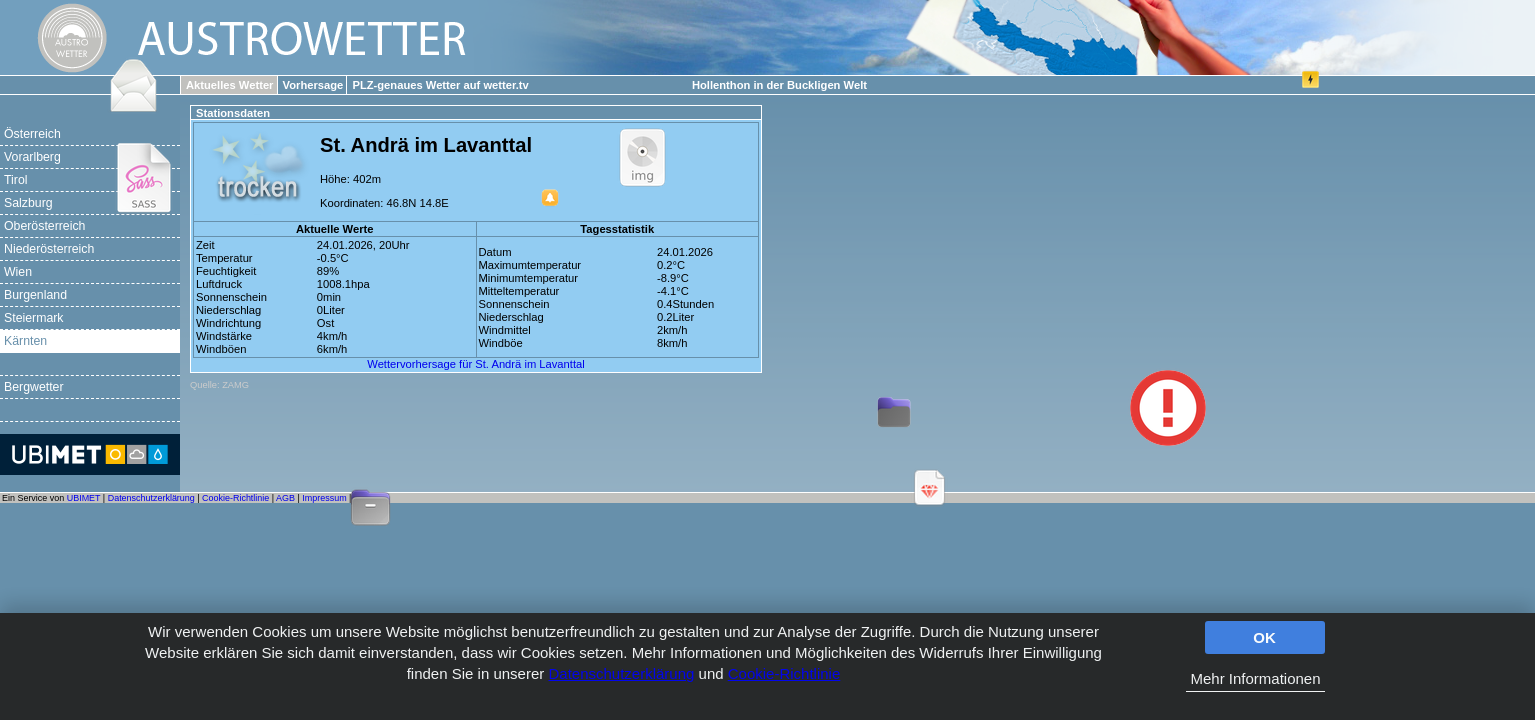 The image size is (1535, 720). Describe the element at coordinates (1310, 79) in the screenshot. I see `access power and battery settings` at that location.